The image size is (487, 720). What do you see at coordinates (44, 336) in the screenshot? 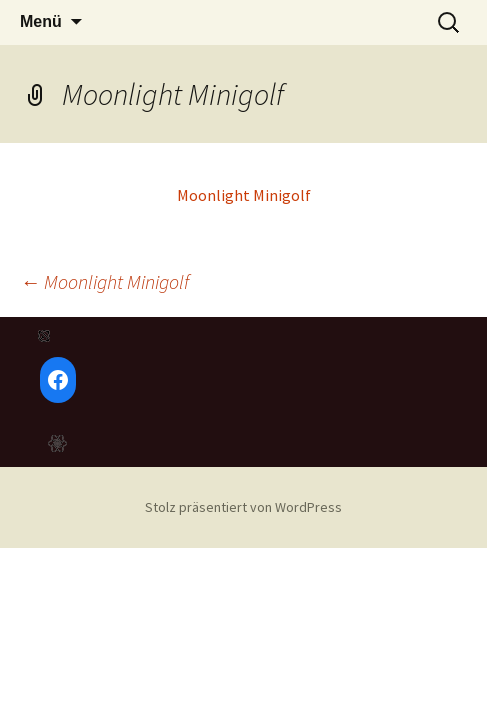
I see `view notifications` at bounding box center [44, 336].